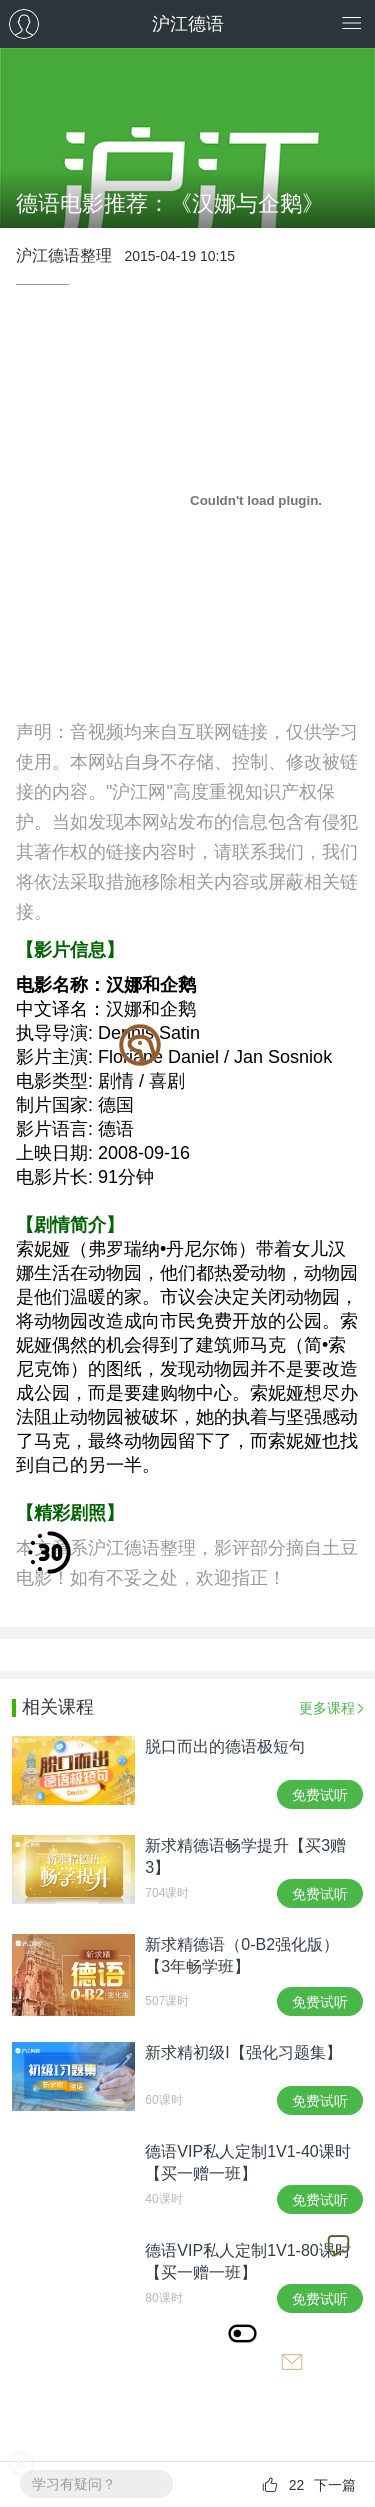 The width and height of the screenshot is (375, 2507). Describe the element at coordinates (242, 2333) in the screenshot. I see `toggle switch in off position` at that location.